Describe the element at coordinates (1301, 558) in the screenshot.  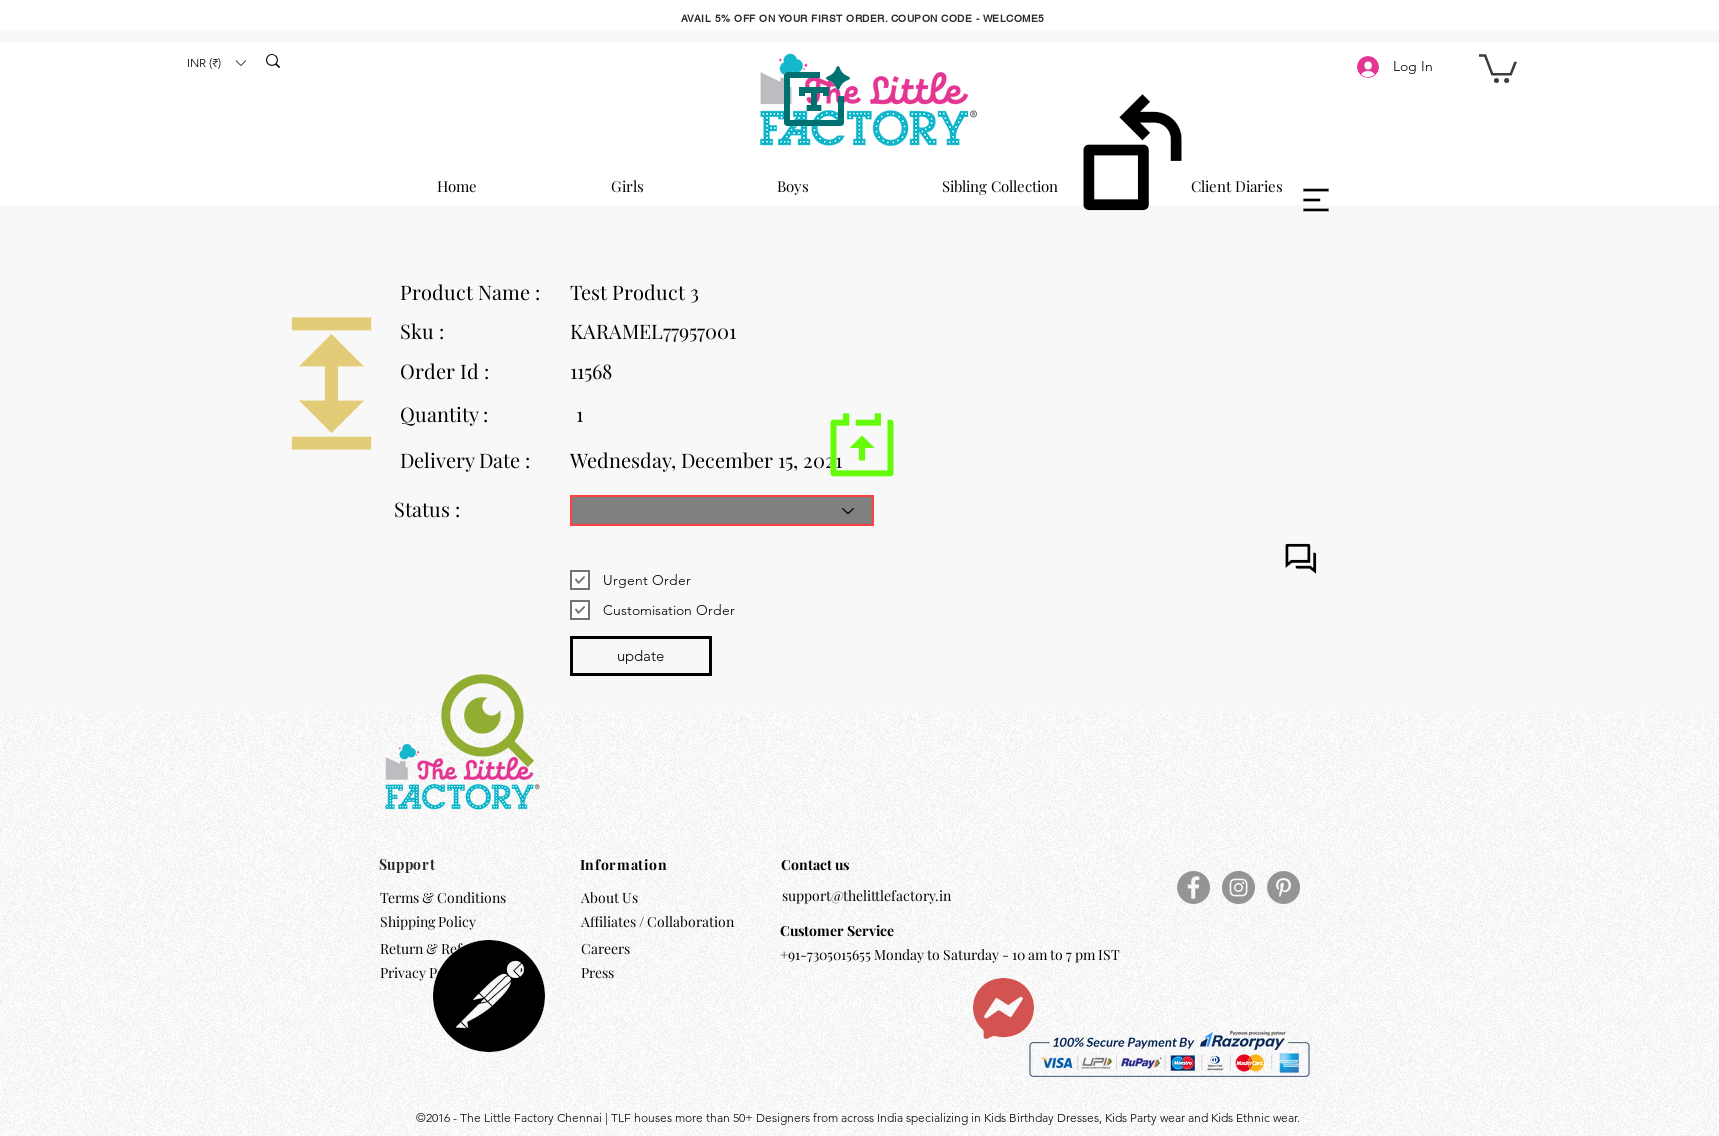
I see `open chat or messaging feature` at that location.